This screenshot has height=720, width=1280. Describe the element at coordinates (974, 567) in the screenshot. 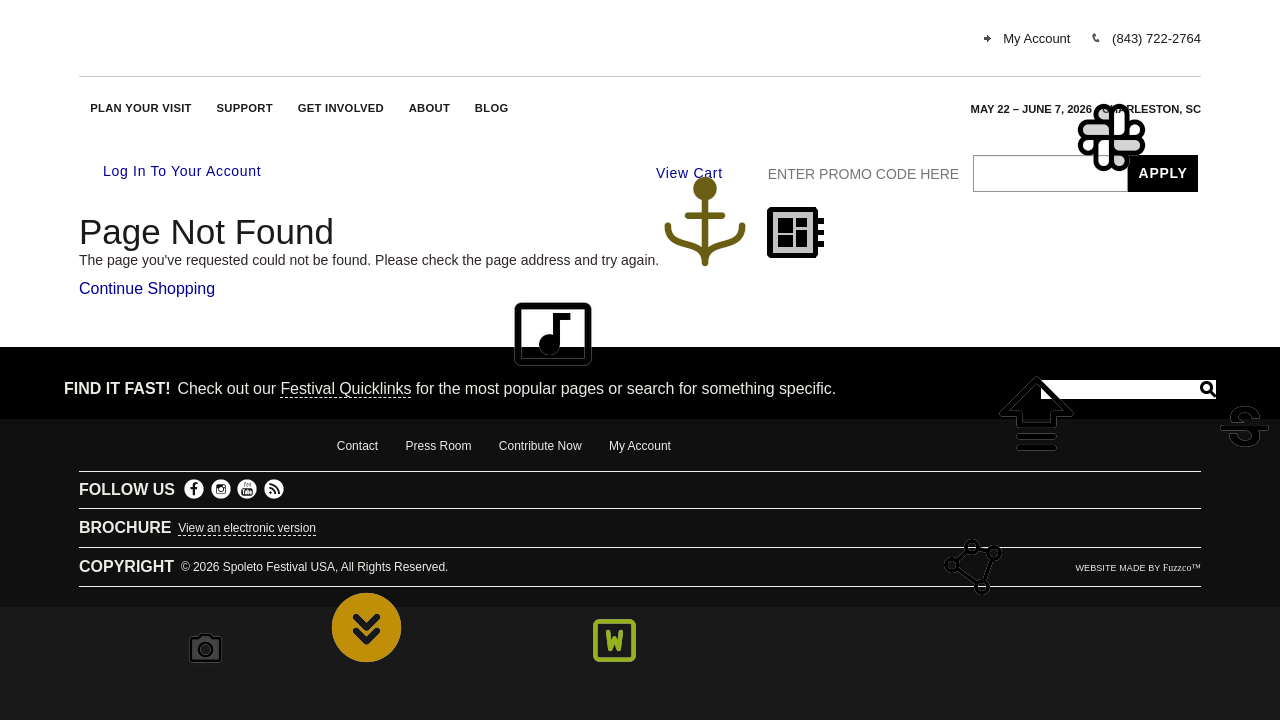

I see `access polygon or shape drawing tool` at that location.